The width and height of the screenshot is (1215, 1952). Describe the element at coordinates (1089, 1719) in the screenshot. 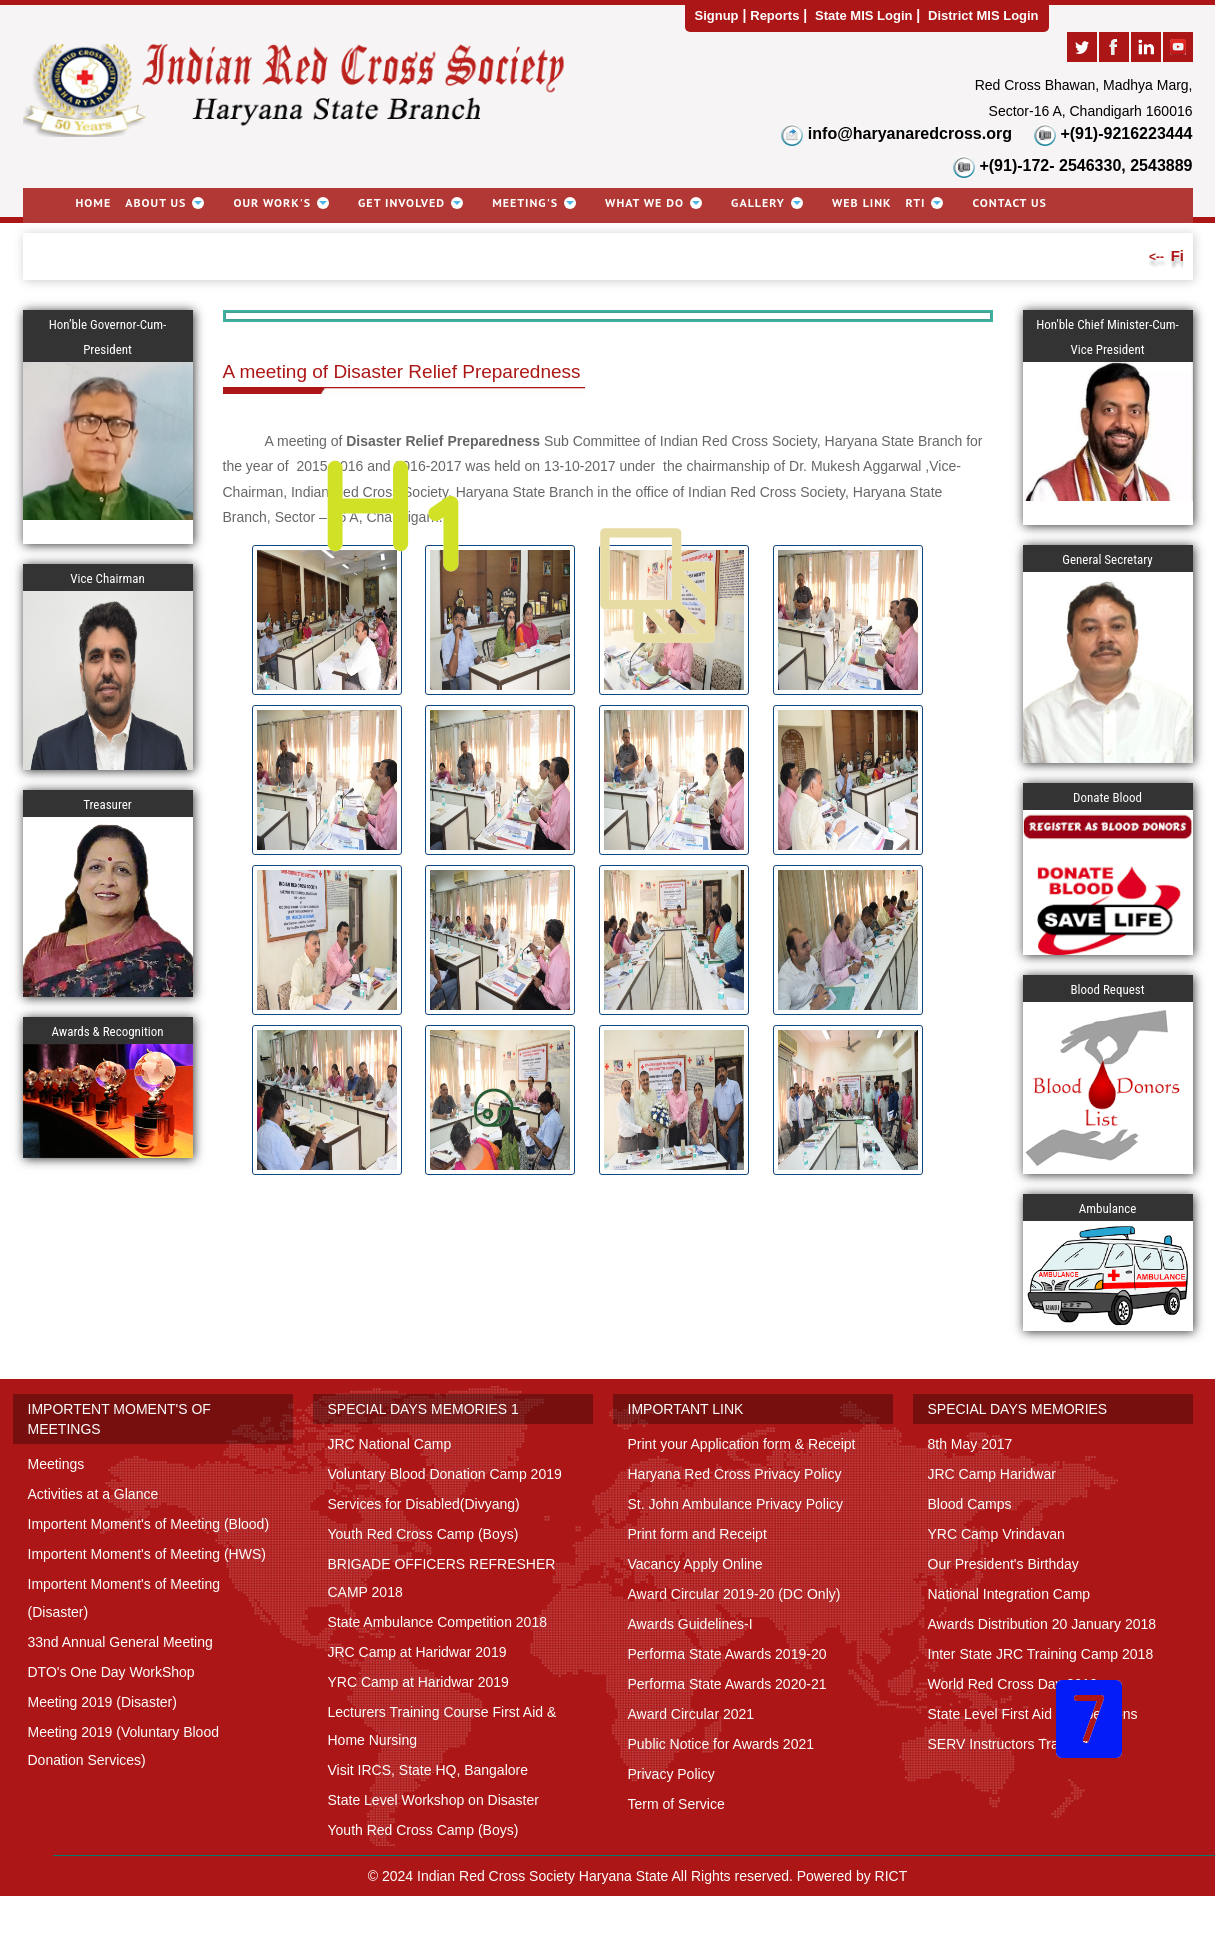

I see `indicates the number seven in a sequence or list` at that location.